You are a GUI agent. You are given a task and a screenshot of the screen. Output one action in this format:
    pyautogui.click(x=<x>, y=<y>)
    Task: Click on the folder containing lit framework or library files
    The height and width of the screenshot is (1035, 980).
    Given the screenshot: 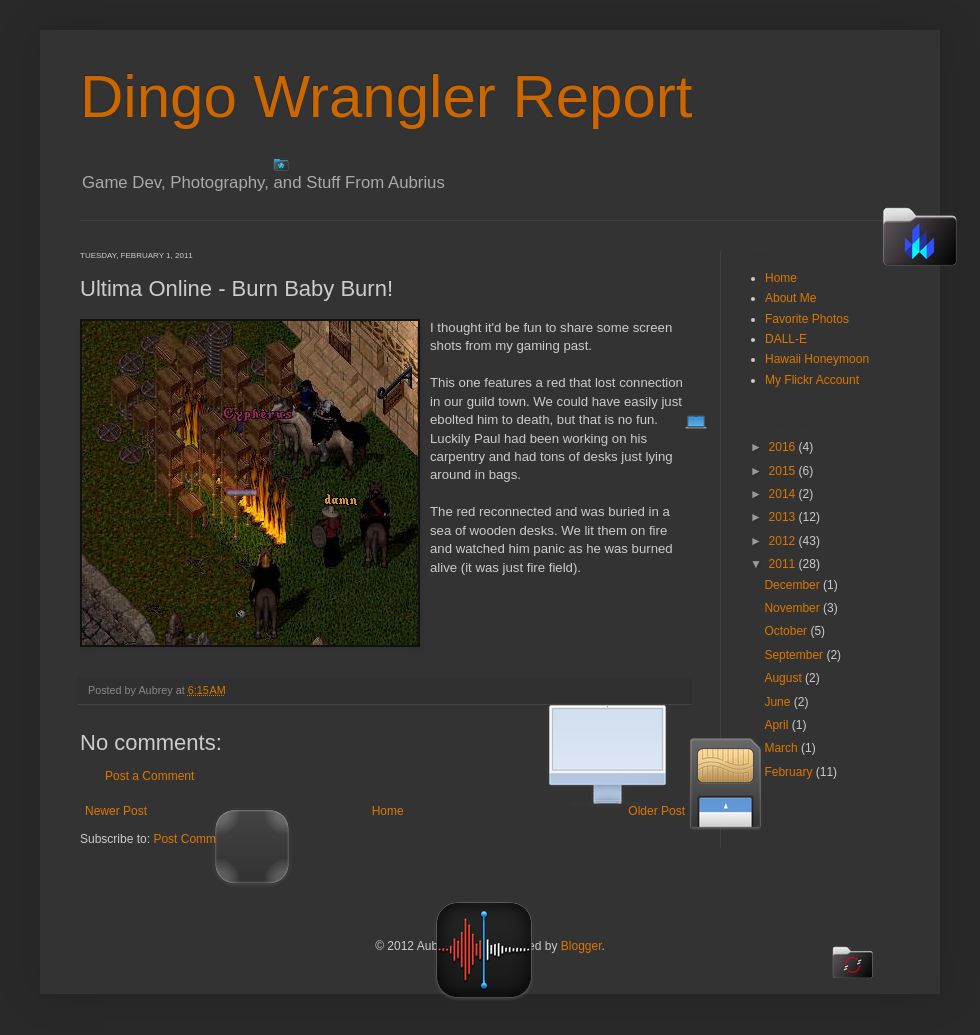 What is the action you would take?
    pyautogui.click(x=919, y=238)
    